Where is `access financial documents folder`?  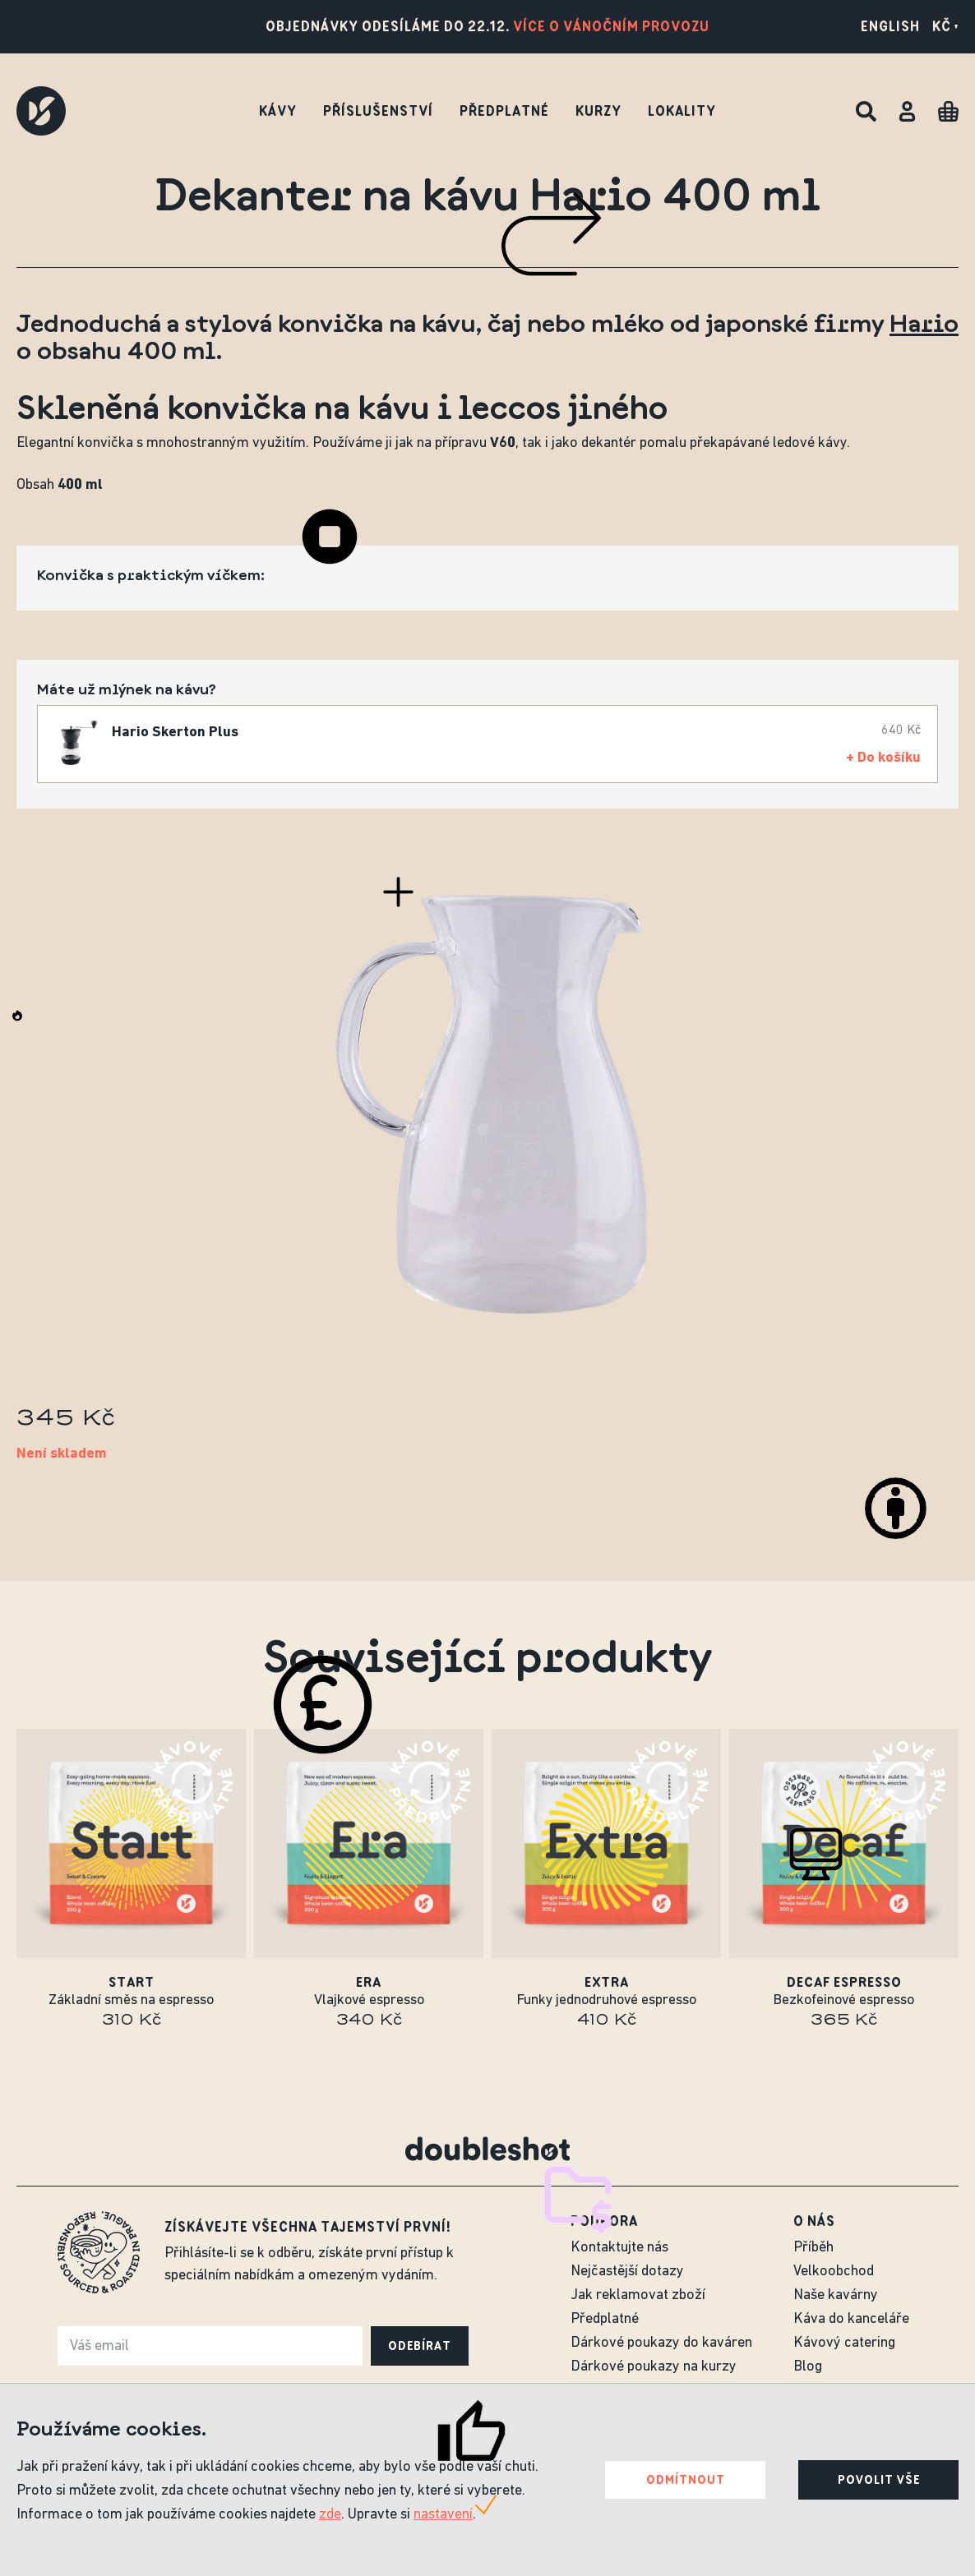 access financial documents folder is located at coordinates (578, 2196).